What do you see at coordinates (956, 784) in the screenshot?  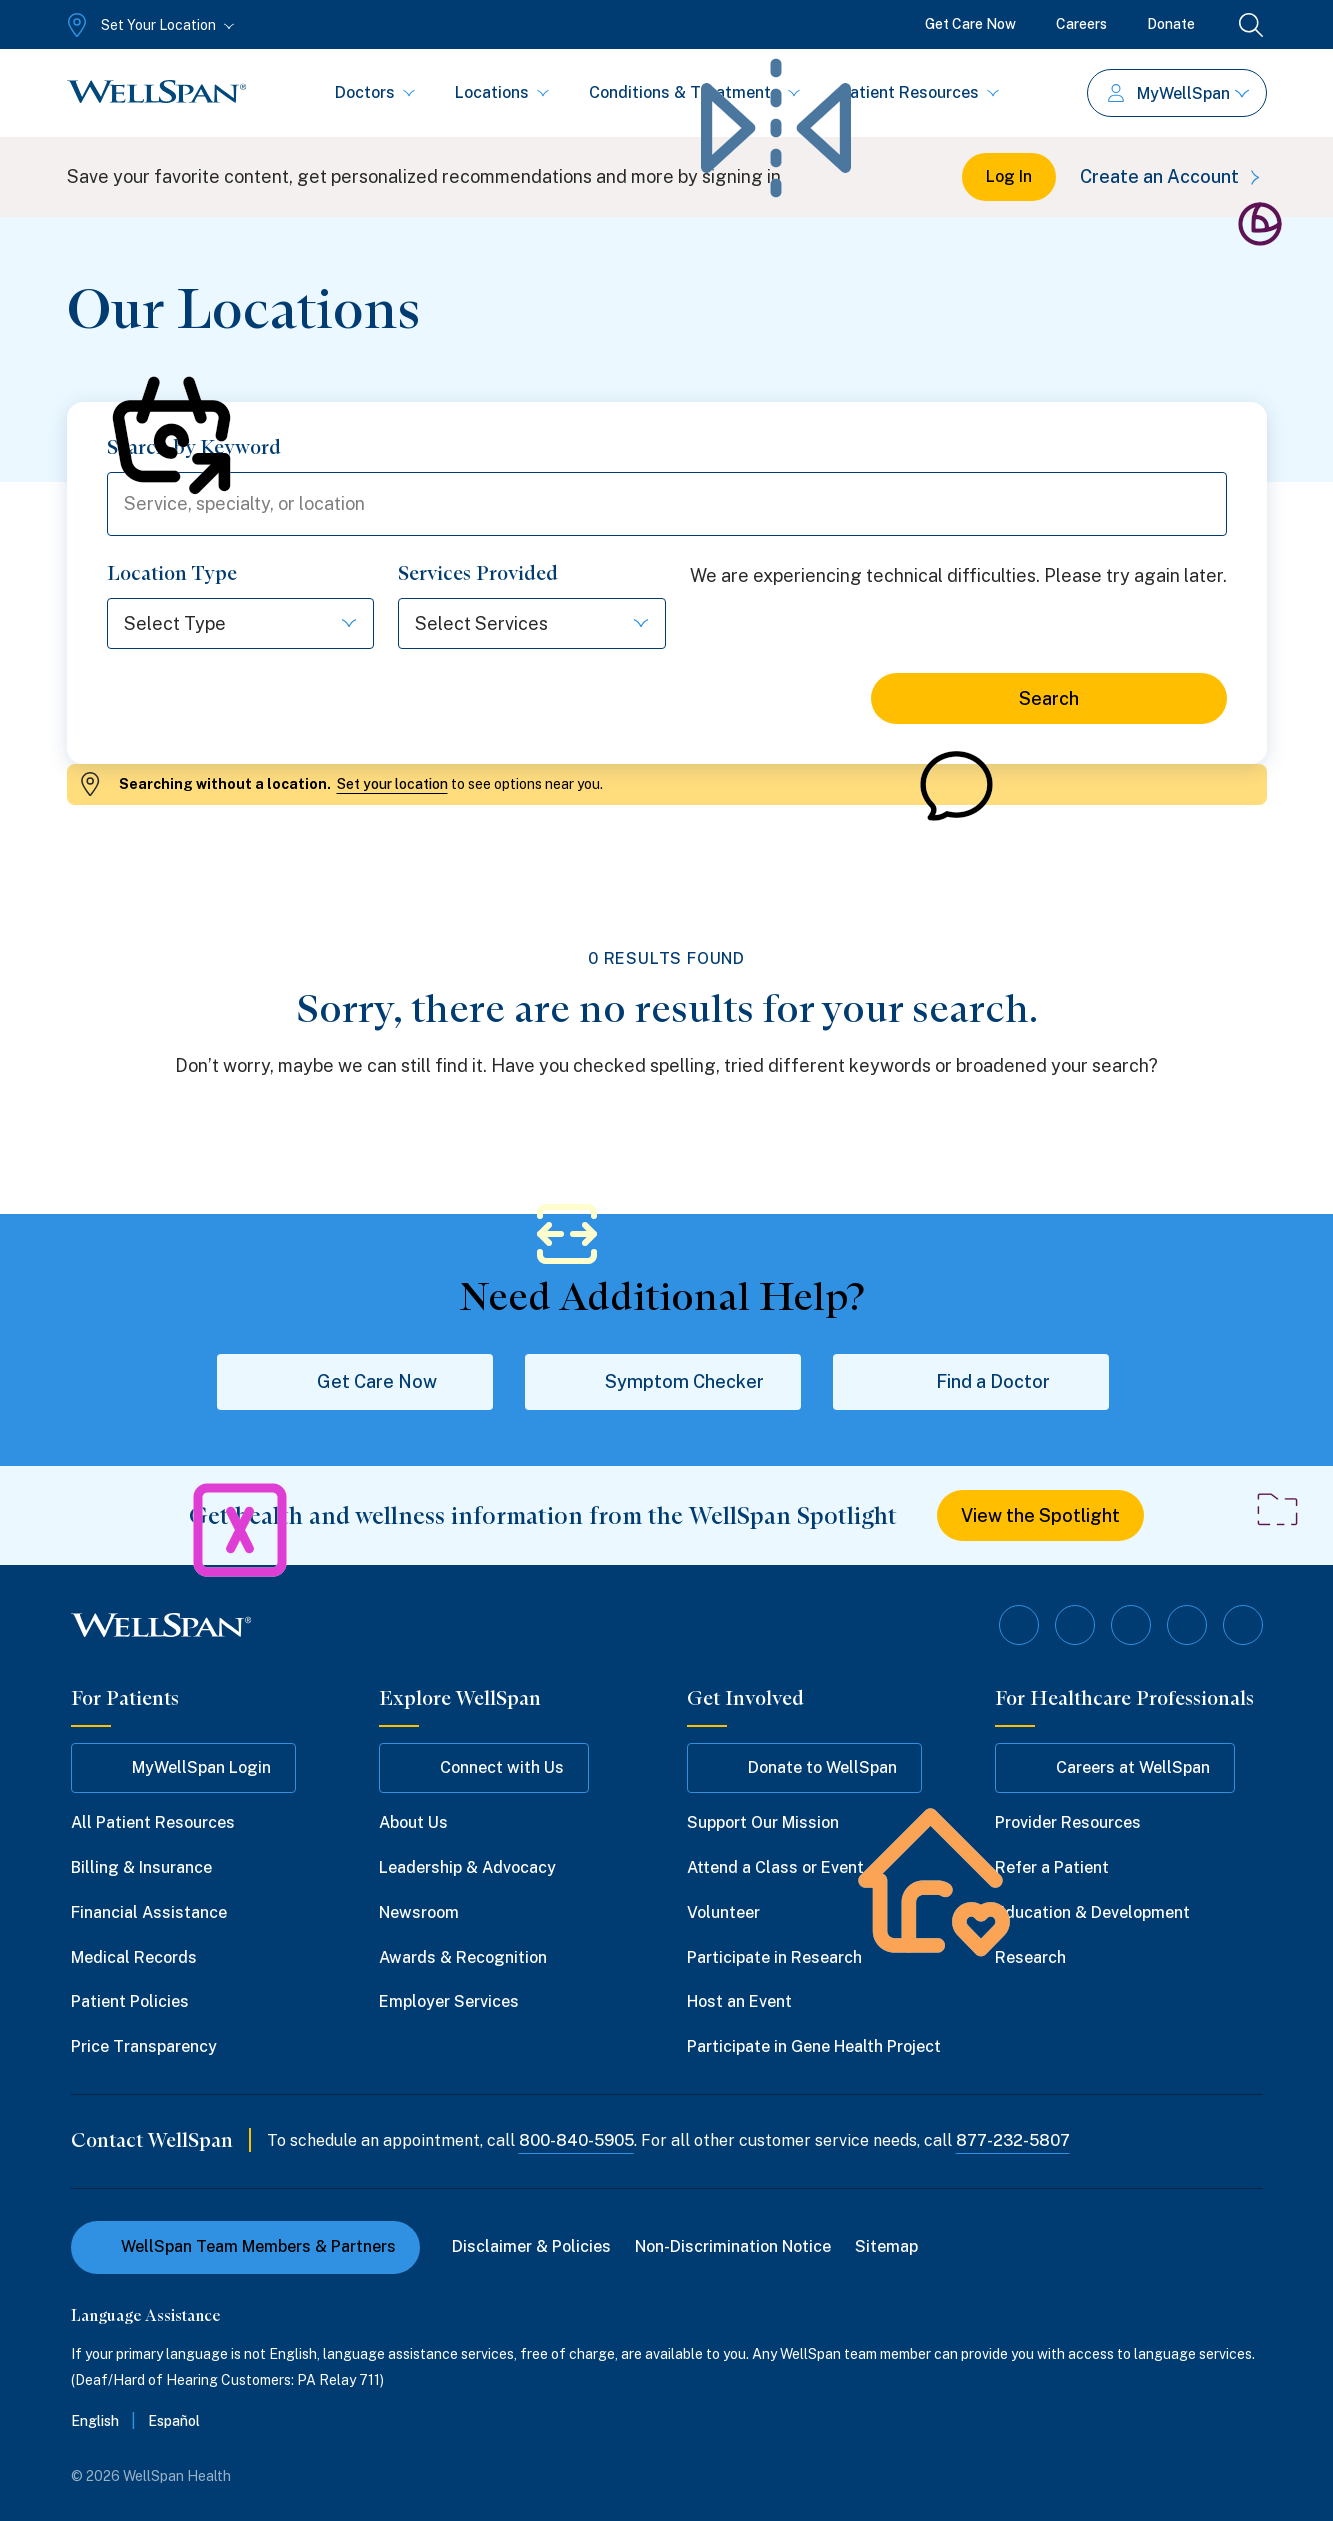 I see `open chat or messaging` at bounding box center [956, 784].